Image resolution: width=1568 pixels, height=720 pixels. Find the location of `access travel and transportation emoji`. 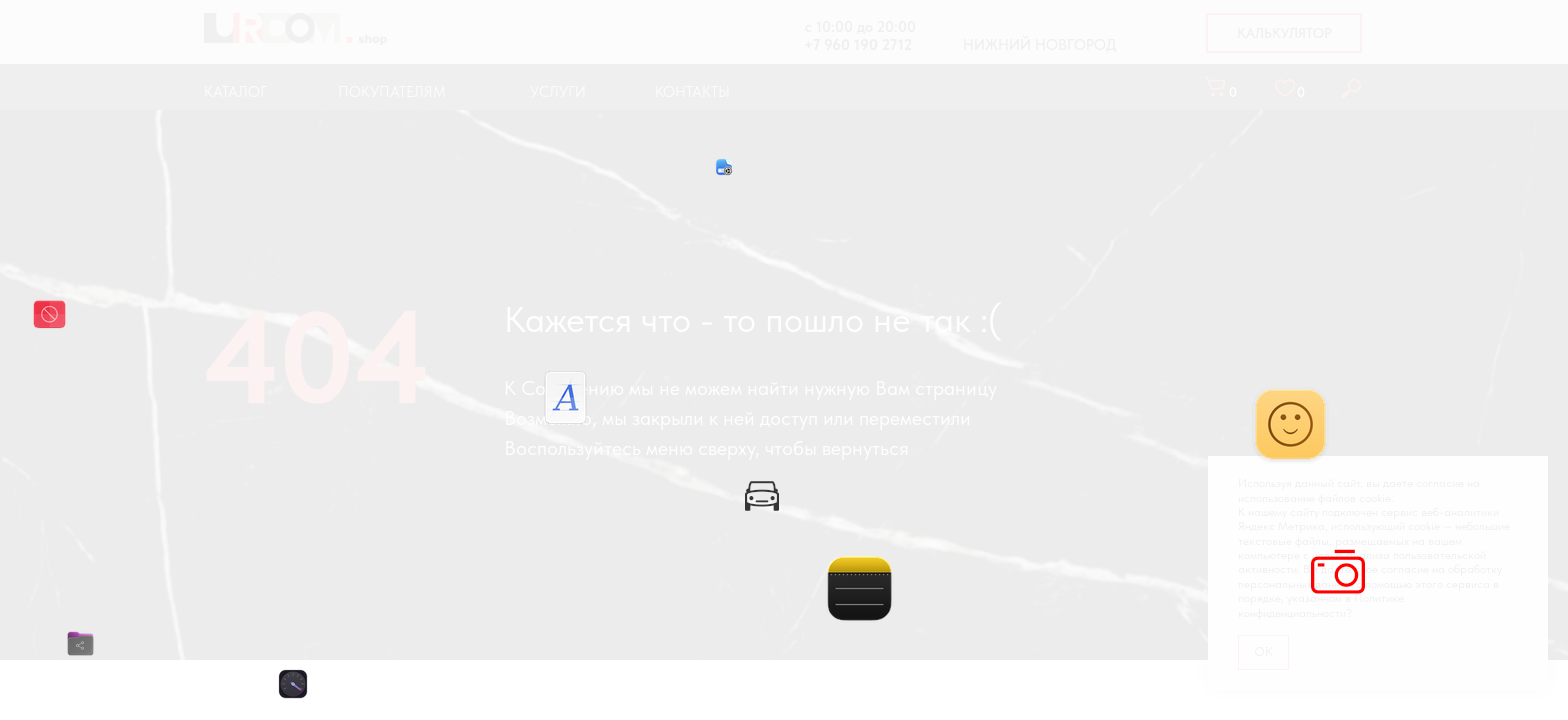

access travel and transportation emoji is located at coordinates (762, 496).